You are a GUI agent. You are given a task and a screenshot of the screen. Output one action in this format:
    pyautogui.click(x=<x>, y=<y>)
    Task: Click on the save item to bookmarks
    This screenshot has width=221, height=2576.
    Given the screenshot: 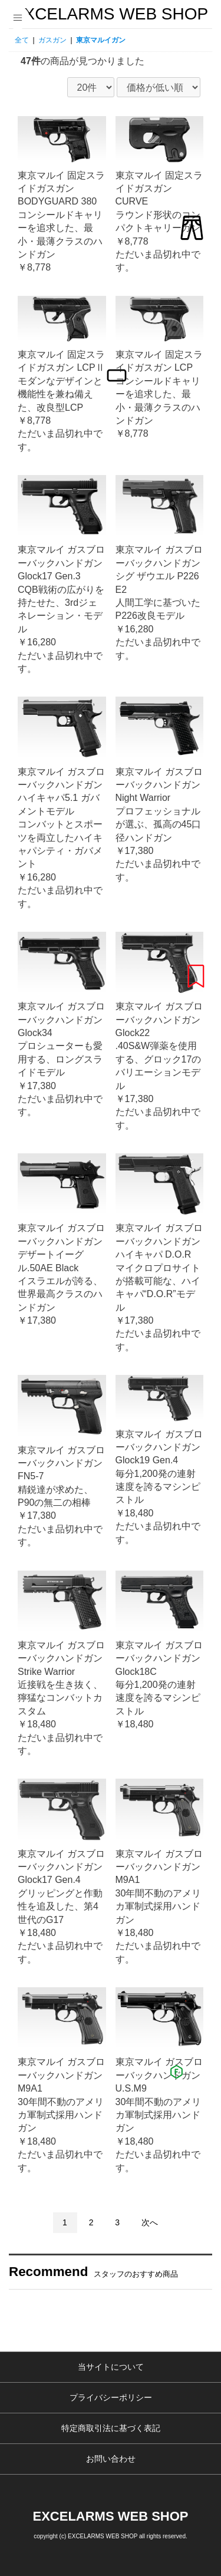 What is the action you would take?
    pyautogui.click(x=196, y=975)
    